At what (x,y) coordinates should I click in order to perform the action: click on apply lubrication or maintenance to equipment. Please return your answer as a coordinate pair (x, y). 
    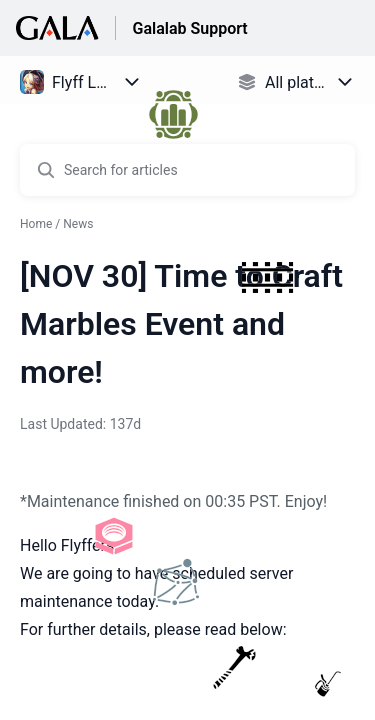
    Looking at the image, I should click on (328, 684).